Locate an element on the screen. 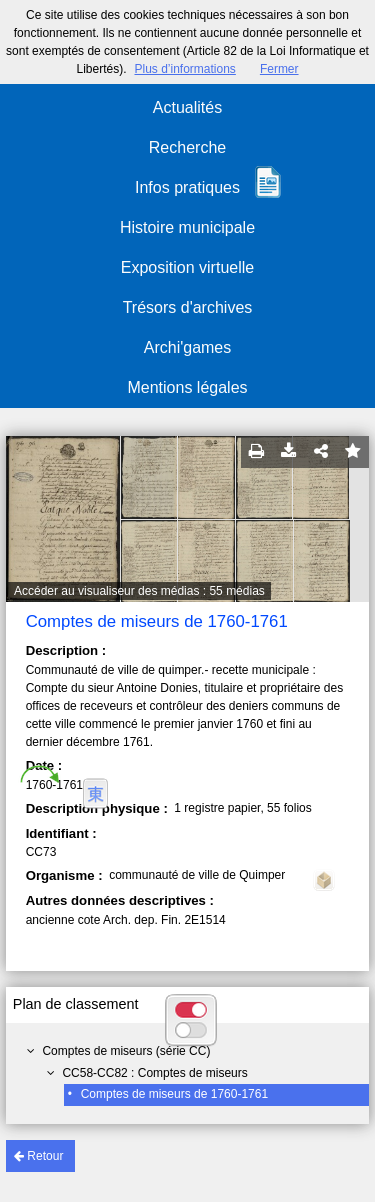 The image size is (375, 1202). open flatpak software manager is located at coordinates (324, 880).